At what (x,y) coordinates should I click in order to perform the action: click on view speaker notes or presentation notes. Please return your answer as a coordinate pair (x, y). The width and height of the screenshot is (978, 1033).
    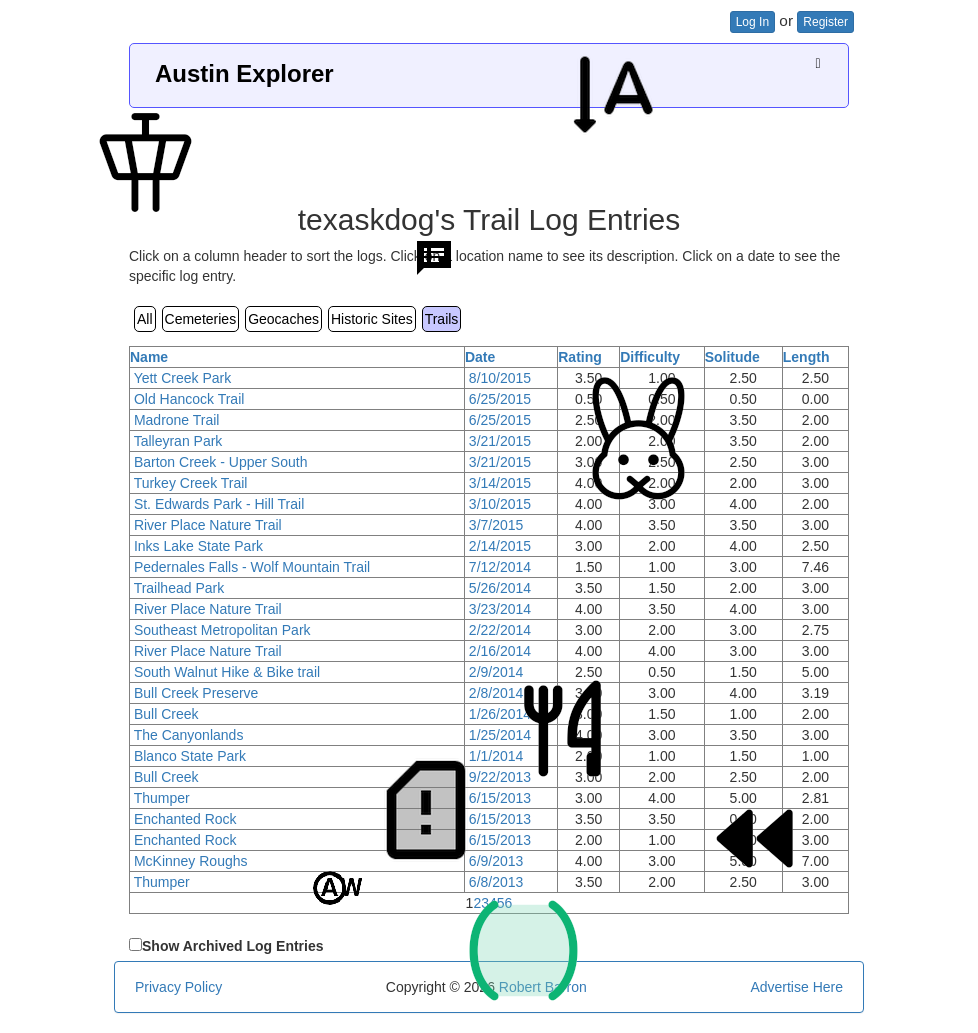
    Looking at the image, I should click on (434, 258).